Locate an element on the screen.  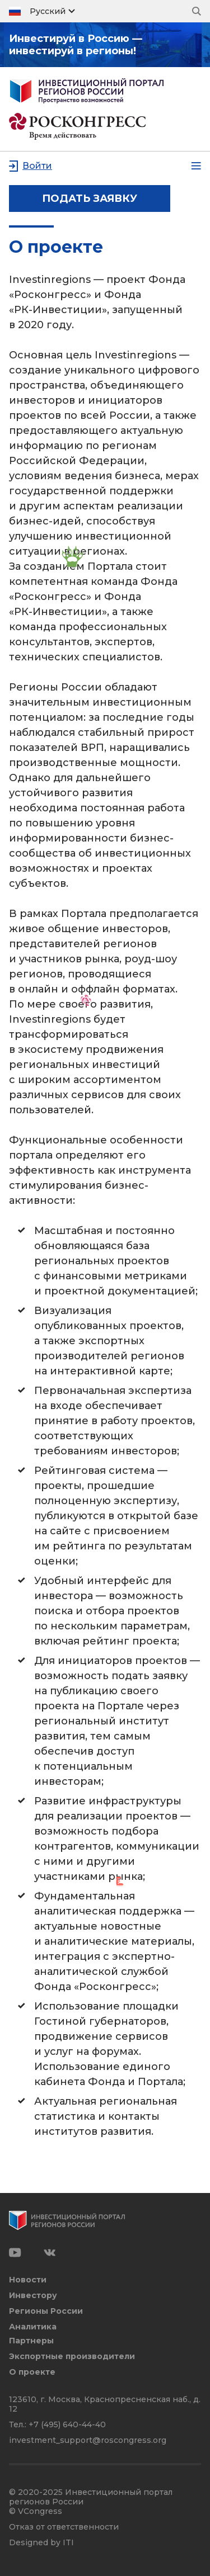
select willow tree in a nature or gardening game is located at coordinates (86, 1000).